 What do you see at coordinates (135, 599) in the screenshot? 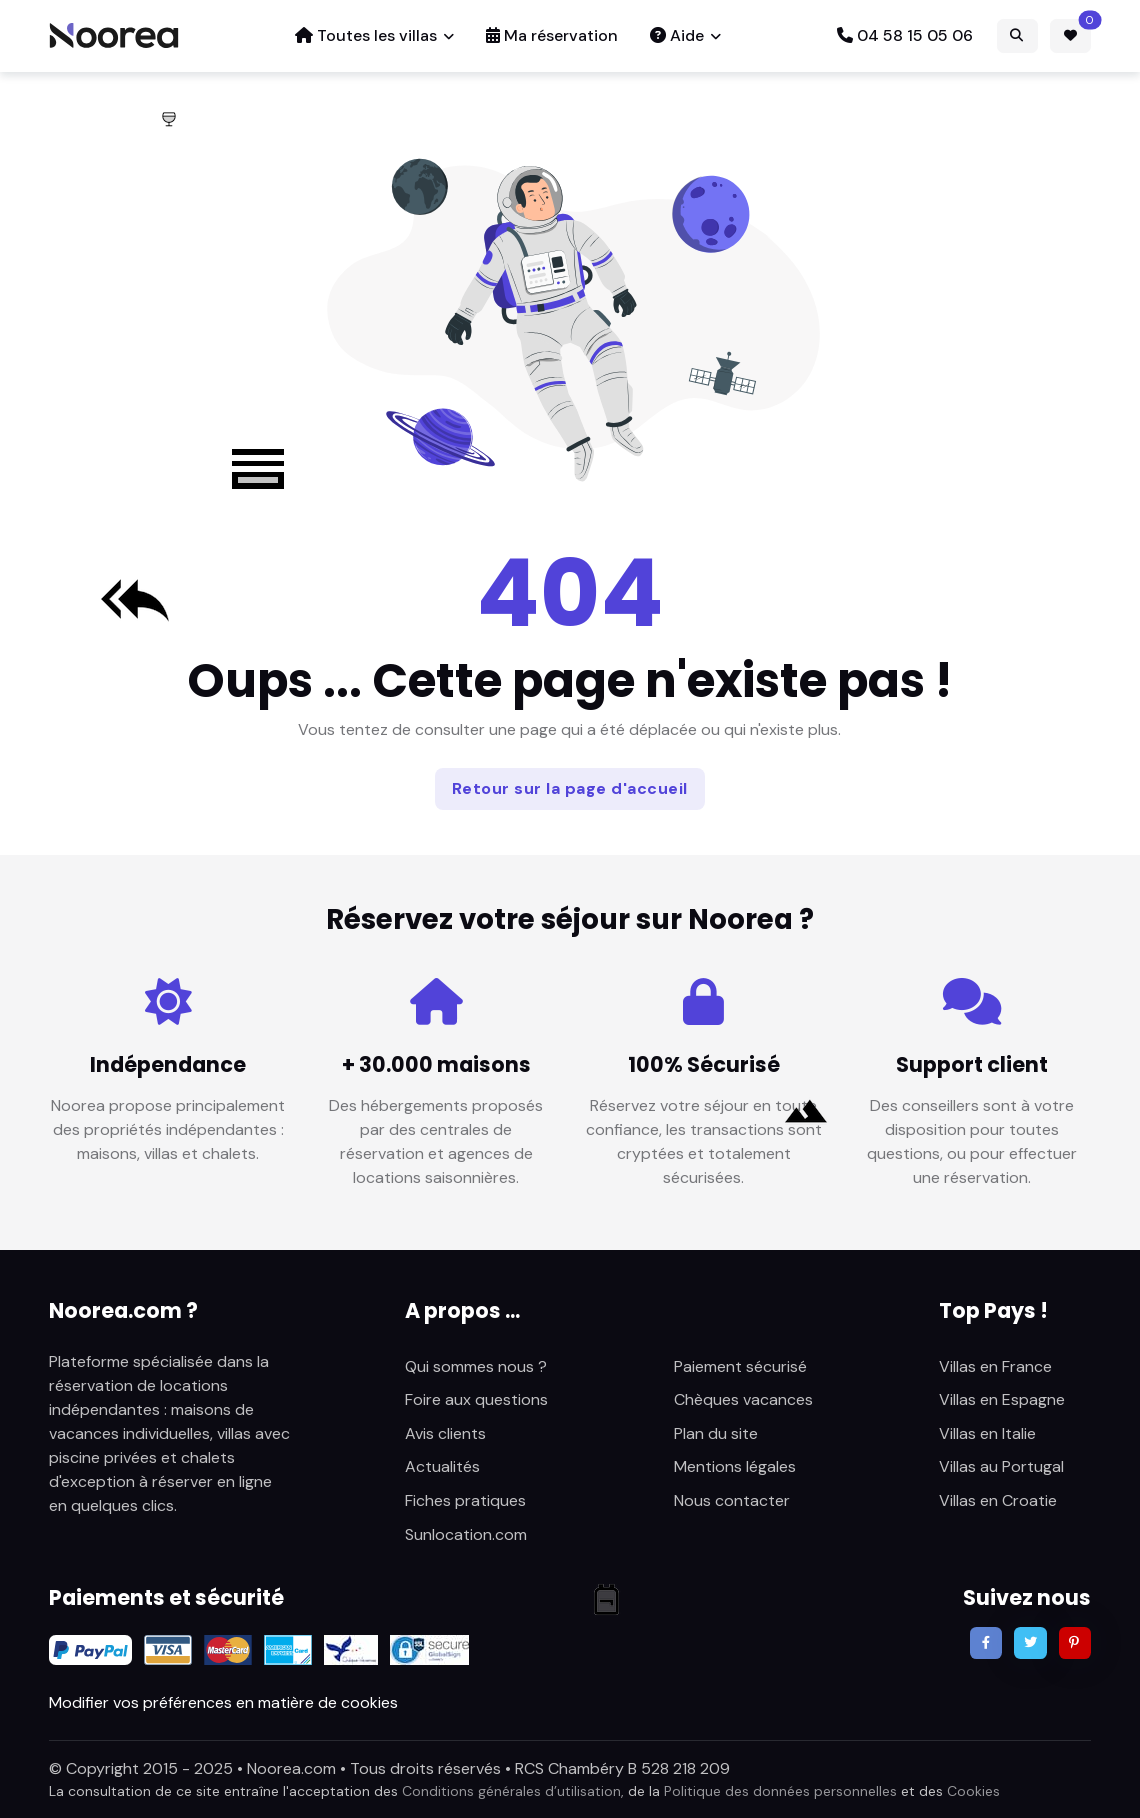
I see `reply to all recipients of a message` at bounding box center [135, 599].